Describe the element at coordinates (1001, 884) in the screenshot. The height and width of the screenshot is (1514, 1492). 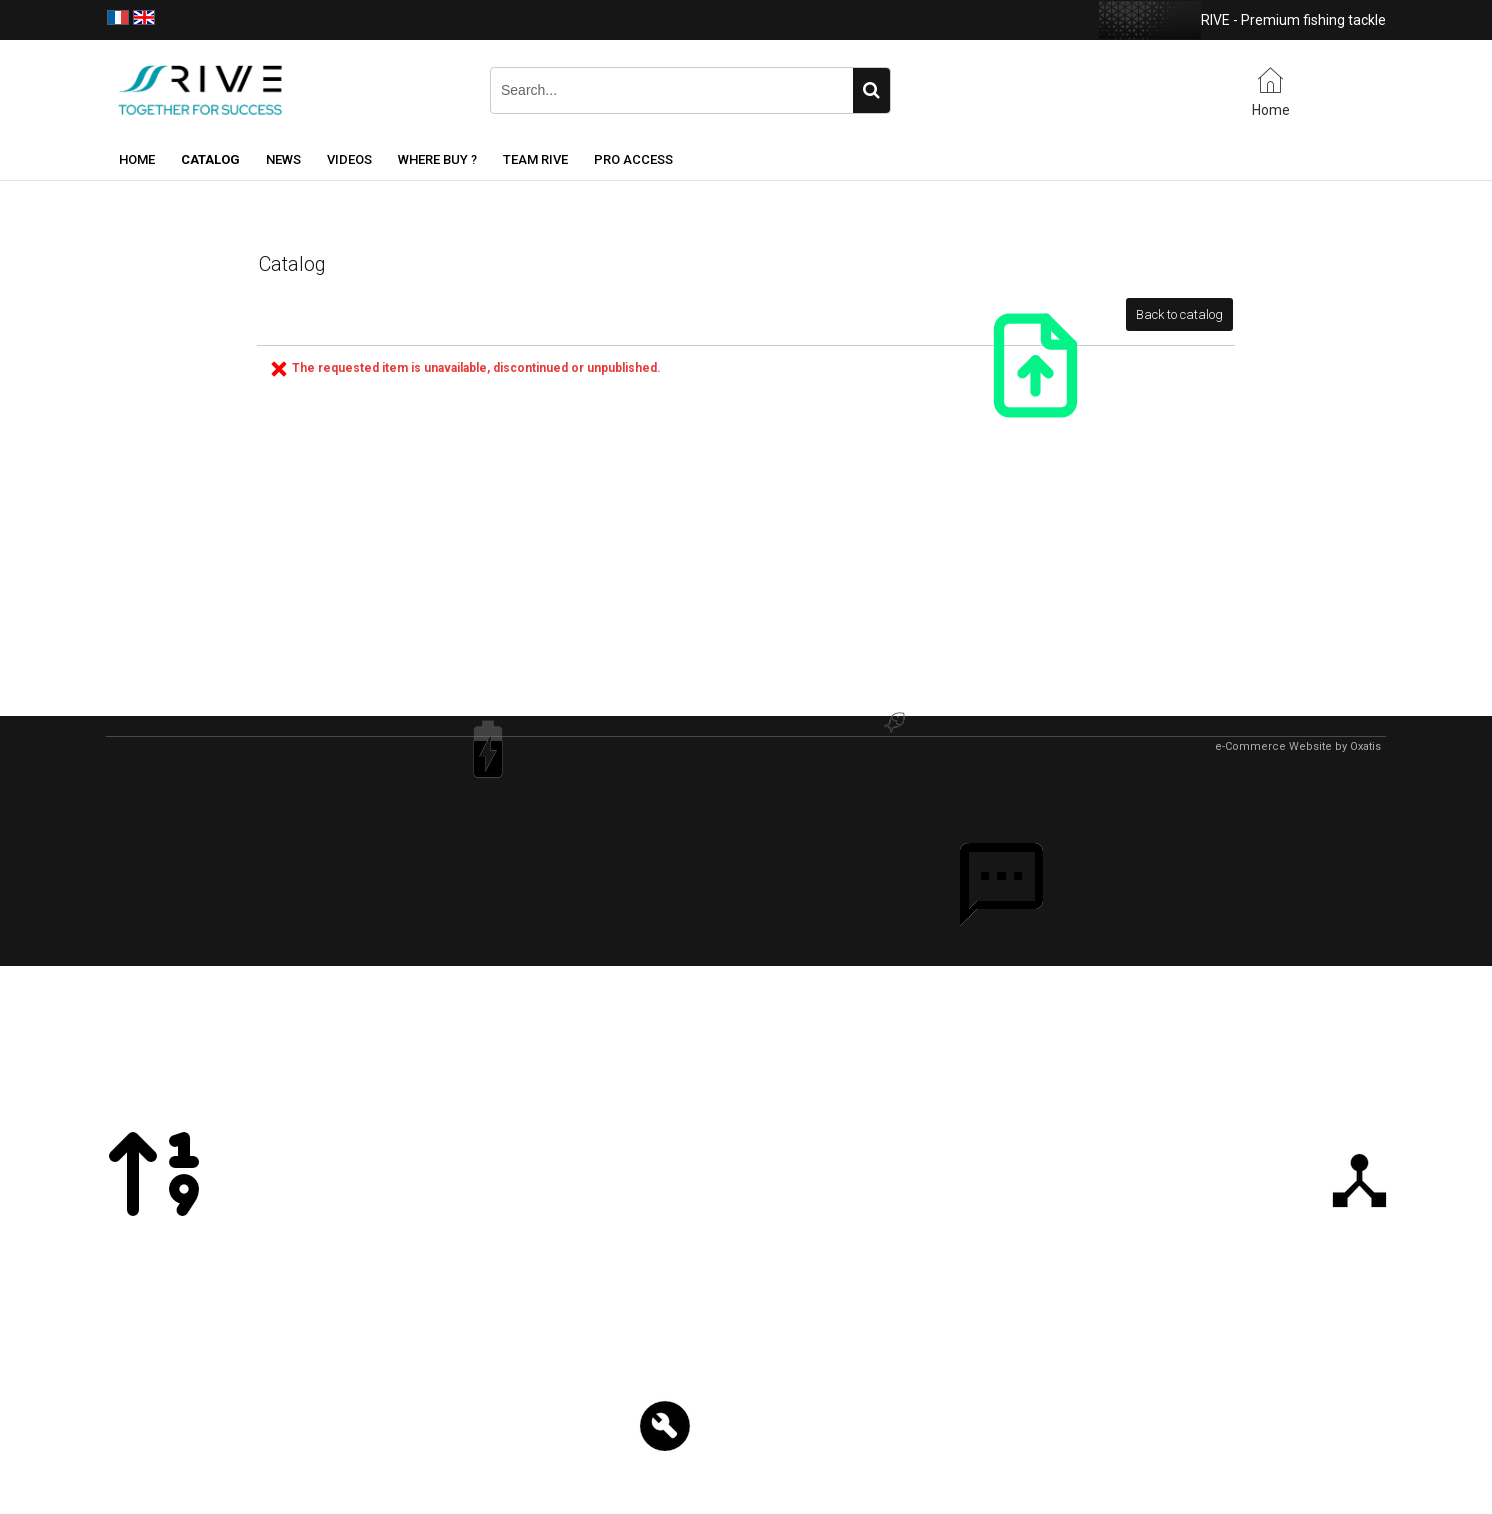
I see `open text messaging app` at that location.